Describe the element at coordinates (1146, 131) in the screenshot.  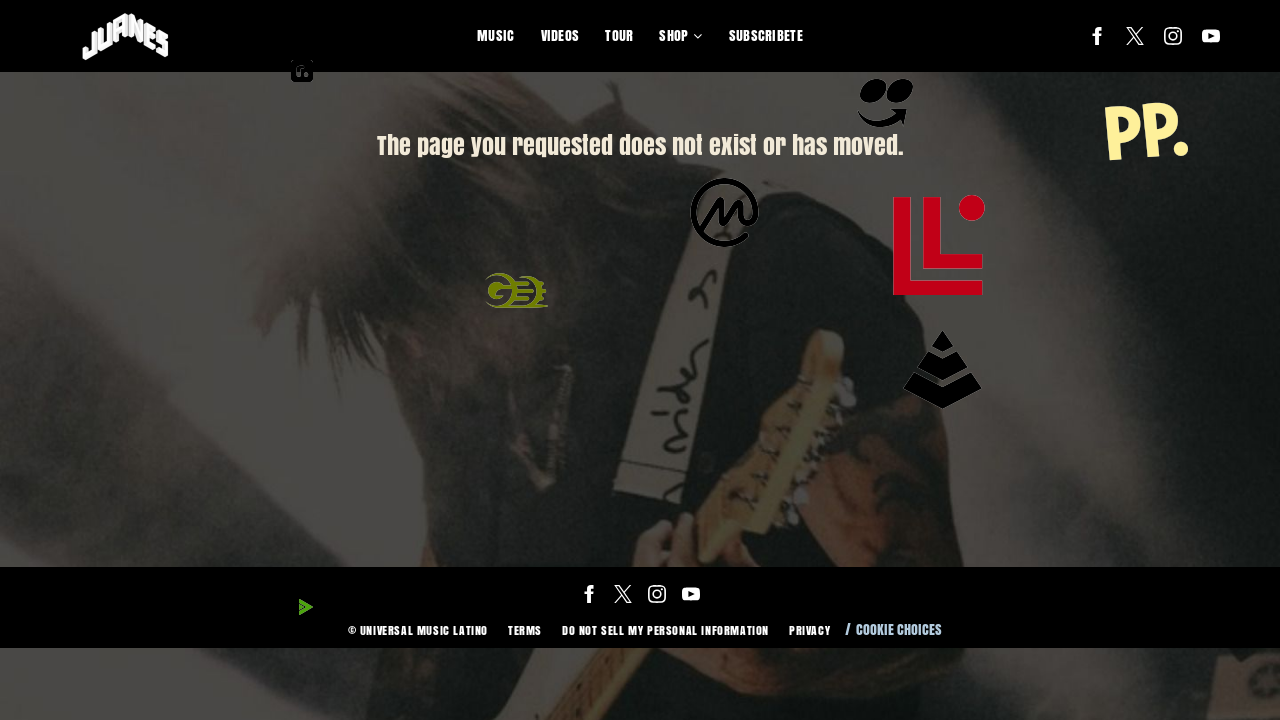
I see `paddy power logo - link to betting and gaming services` at that location.